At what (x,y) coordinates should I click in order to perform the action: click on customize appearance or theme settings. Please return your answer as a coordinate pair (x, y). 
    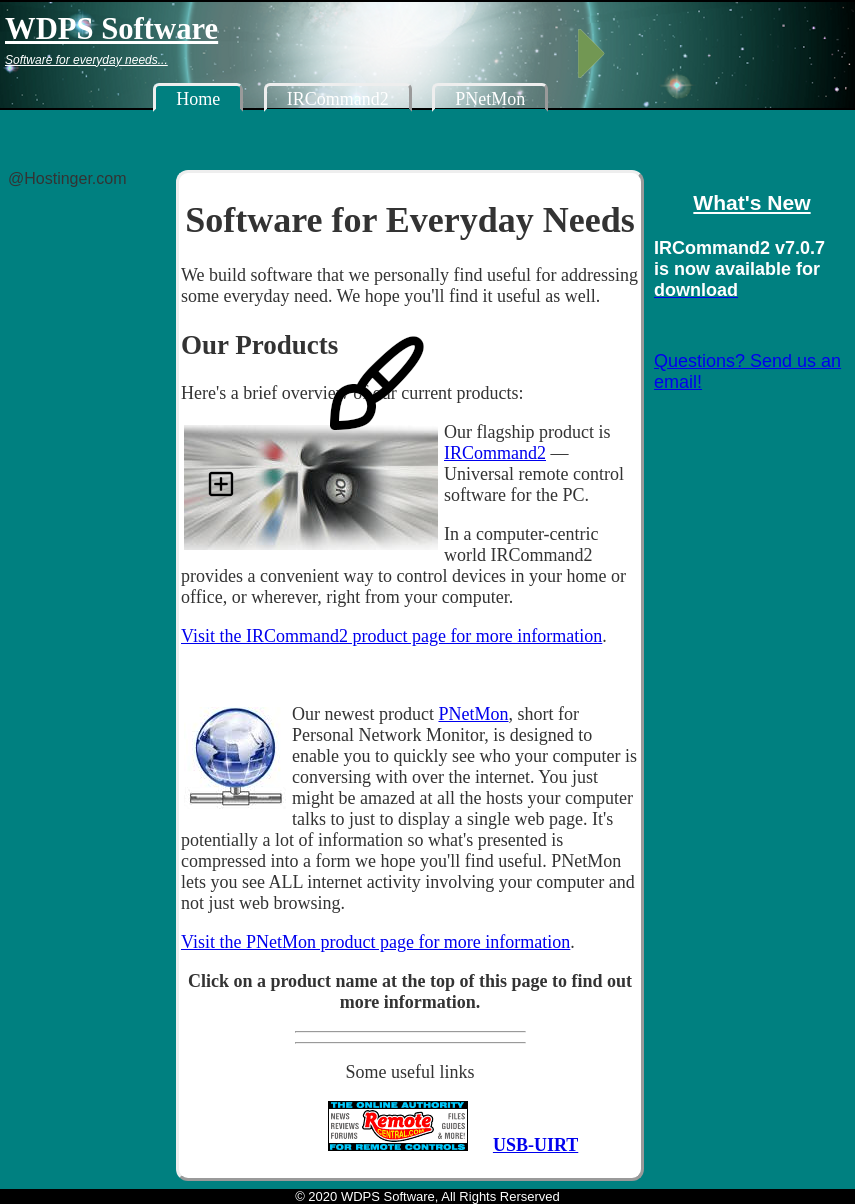
    Looking at the image, I should click on (377, 382).